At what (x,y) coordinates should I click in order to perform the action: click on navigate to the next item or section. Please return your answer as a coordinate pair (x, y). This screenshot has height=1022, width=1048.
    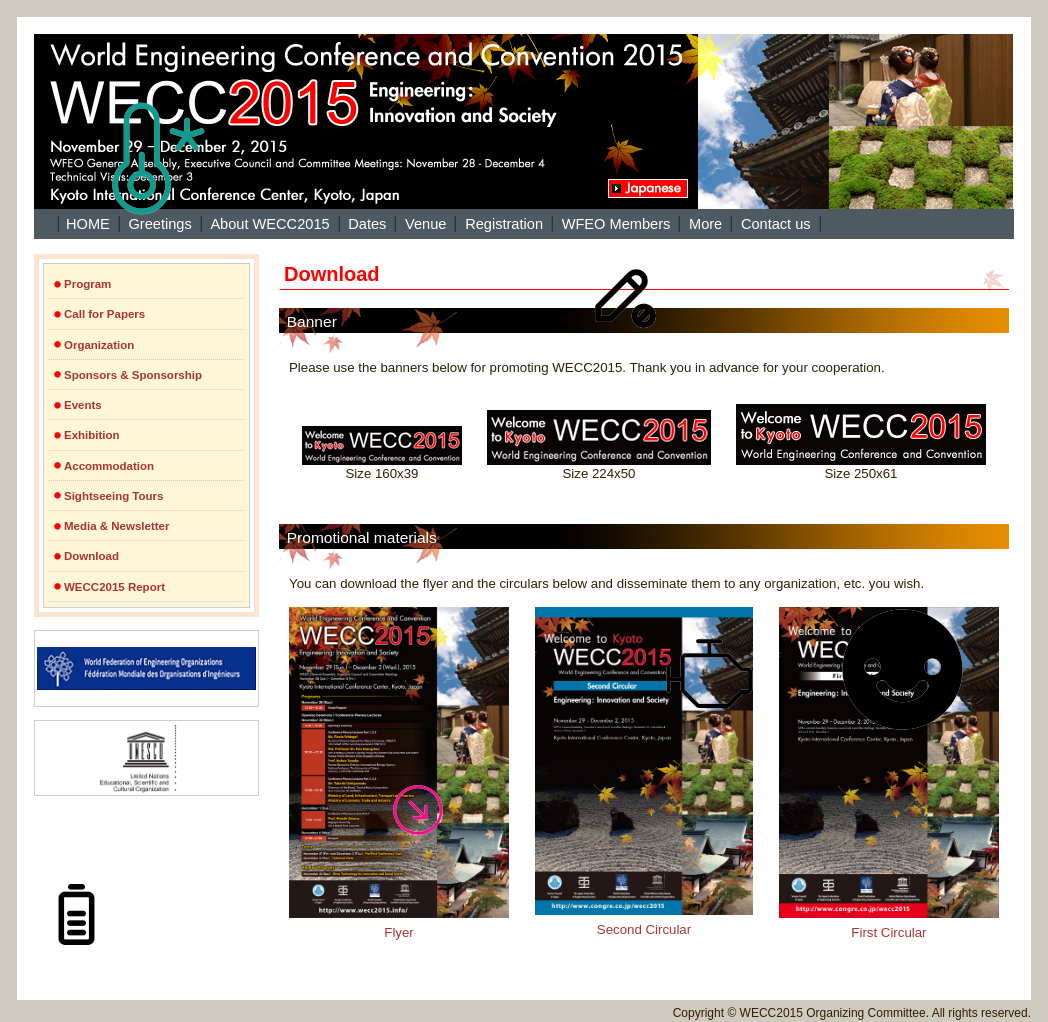
    Looking at the image, I should click on (418, 810).